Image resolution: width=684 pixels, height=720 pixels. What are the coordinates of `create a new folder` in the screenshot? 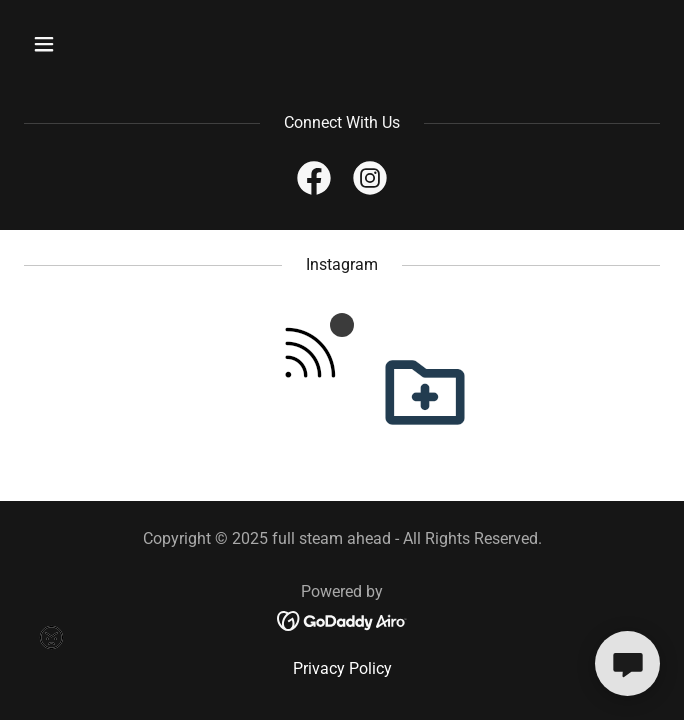 It's located at (425, 391).